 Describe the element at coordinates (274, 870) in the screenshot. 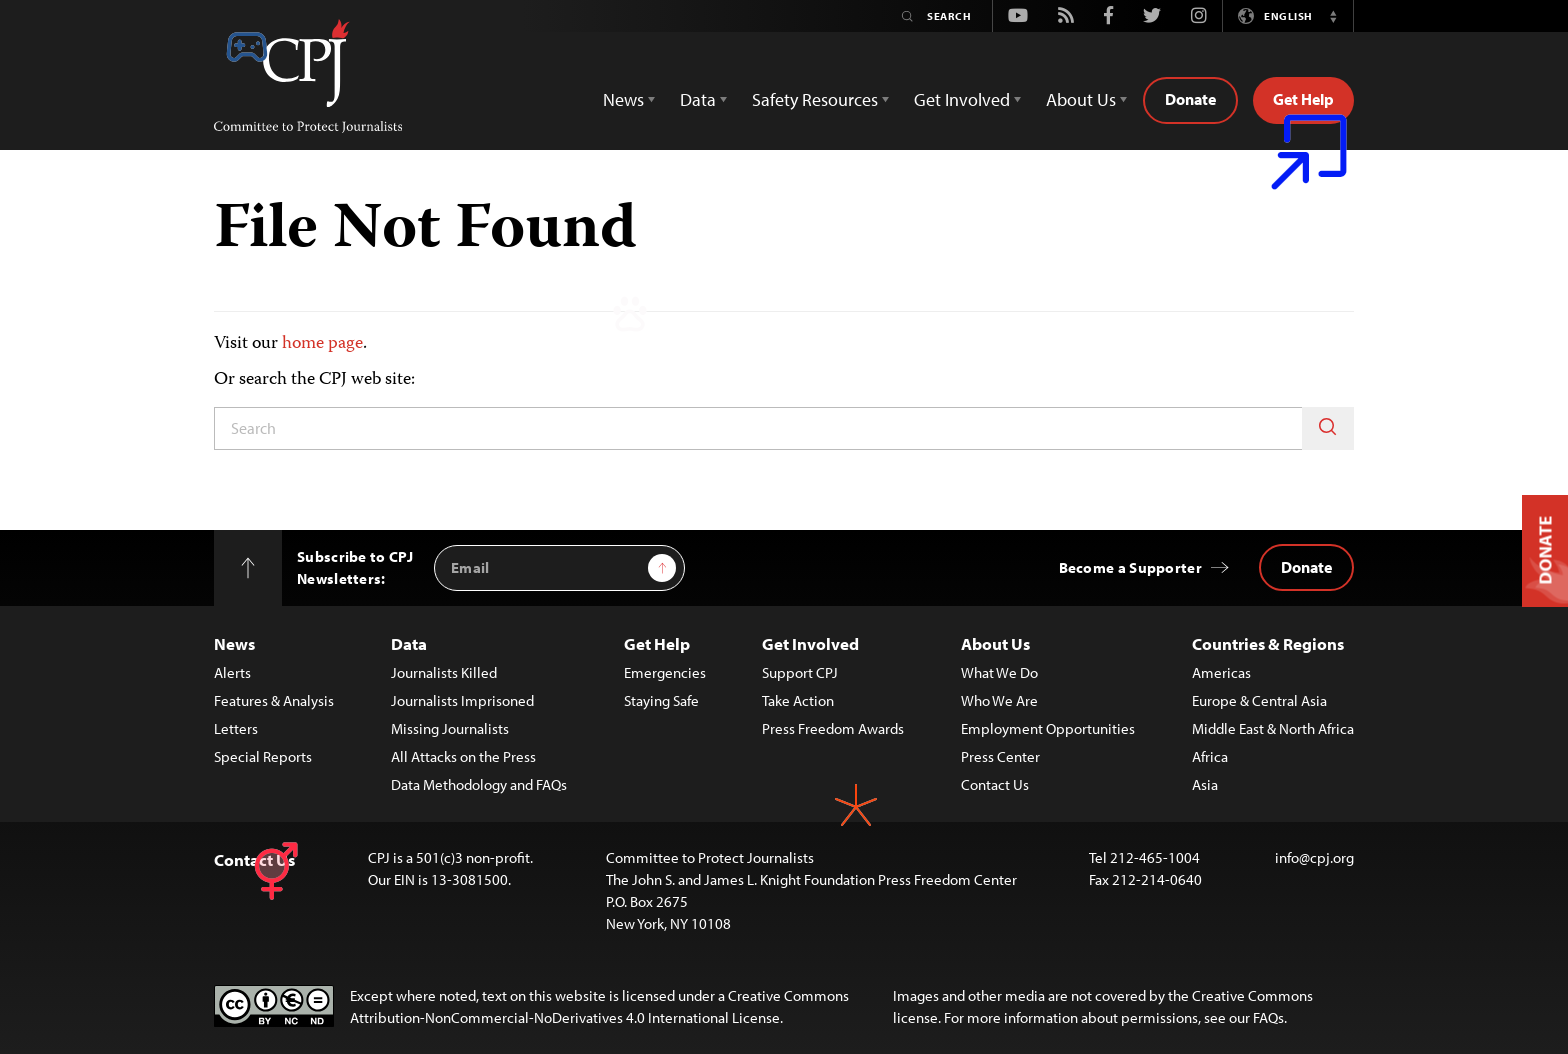

I see `indicates intersex gender identity` at that location.